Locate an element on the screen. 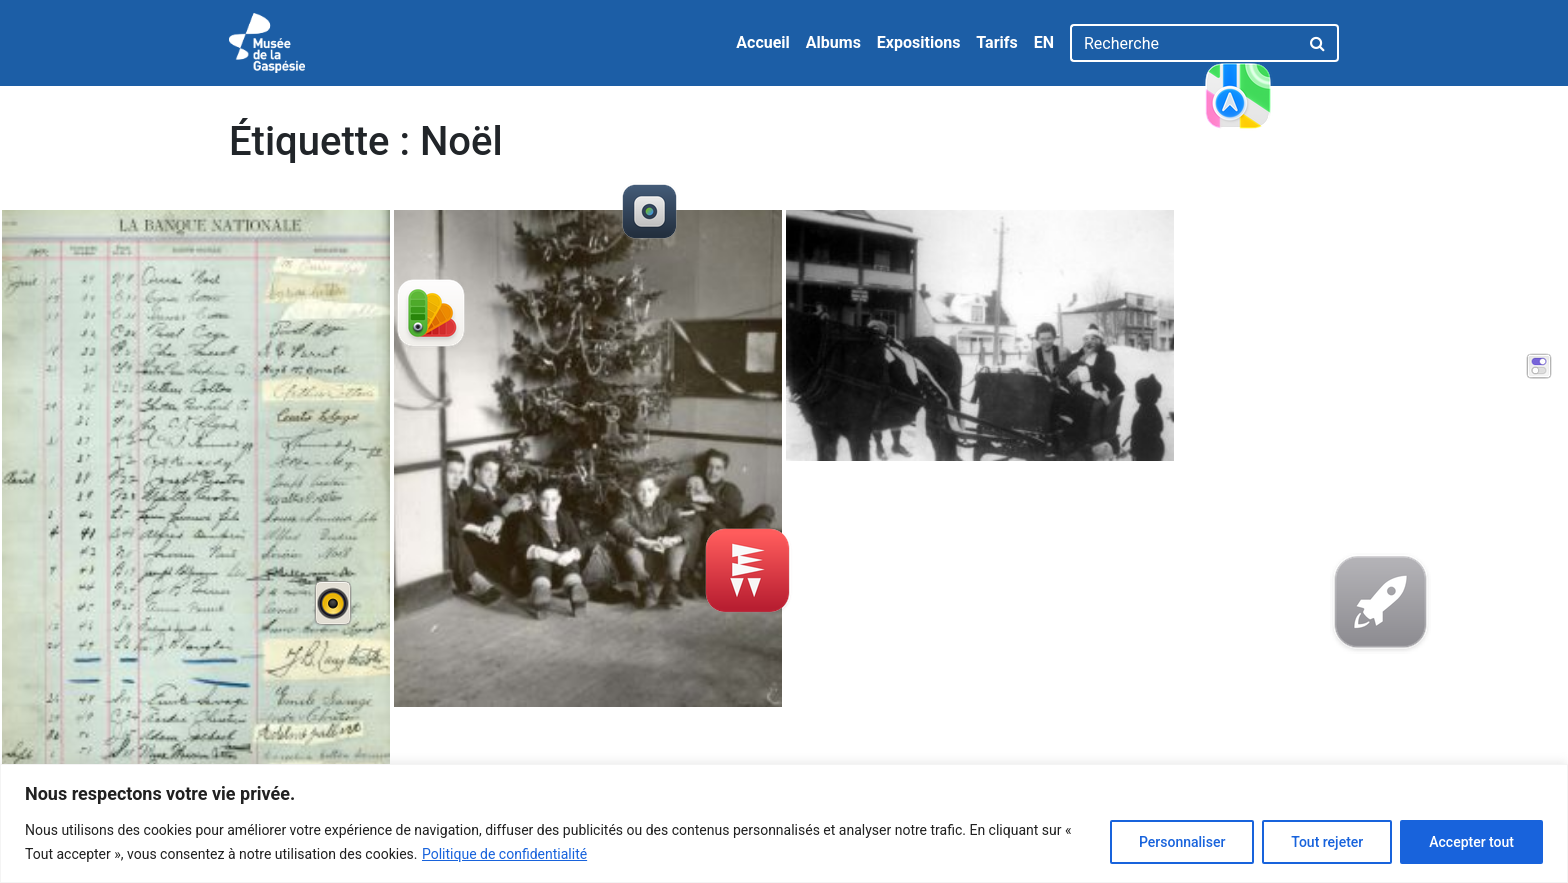  open apple maps is located at coordinates (1238, 96).